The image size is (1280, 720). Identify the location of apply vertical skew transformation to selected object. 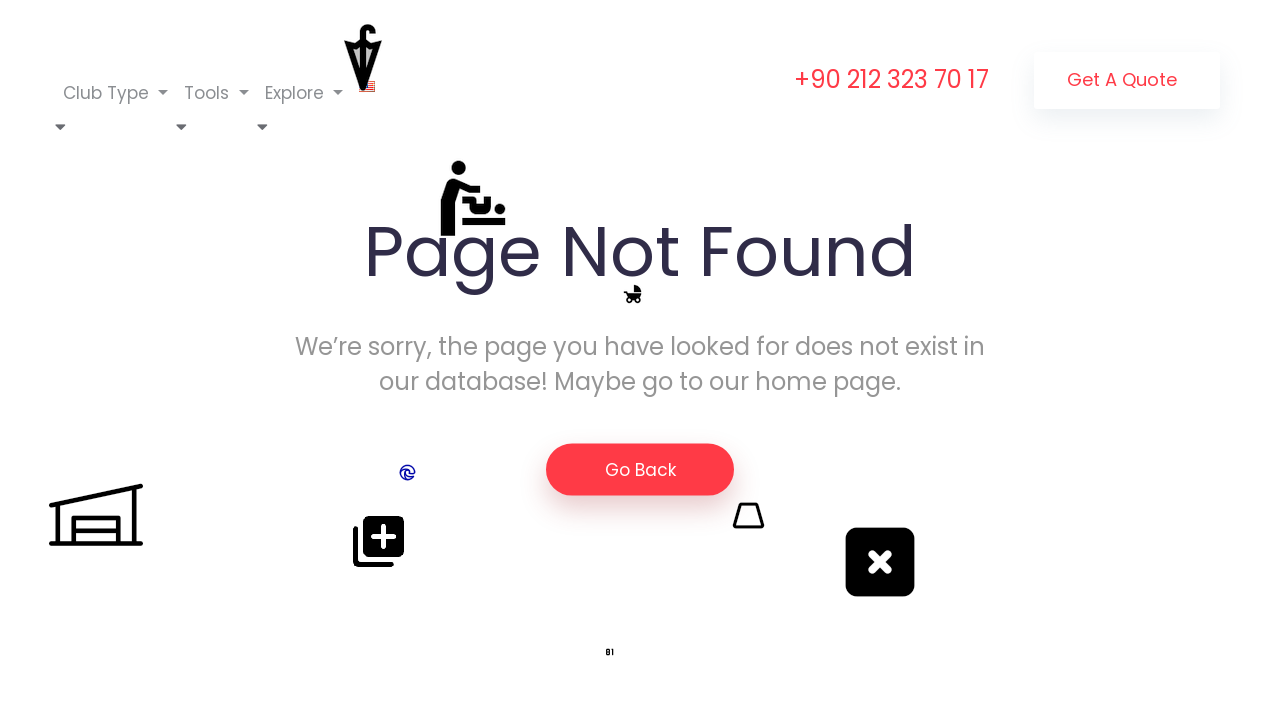
(748, 515).